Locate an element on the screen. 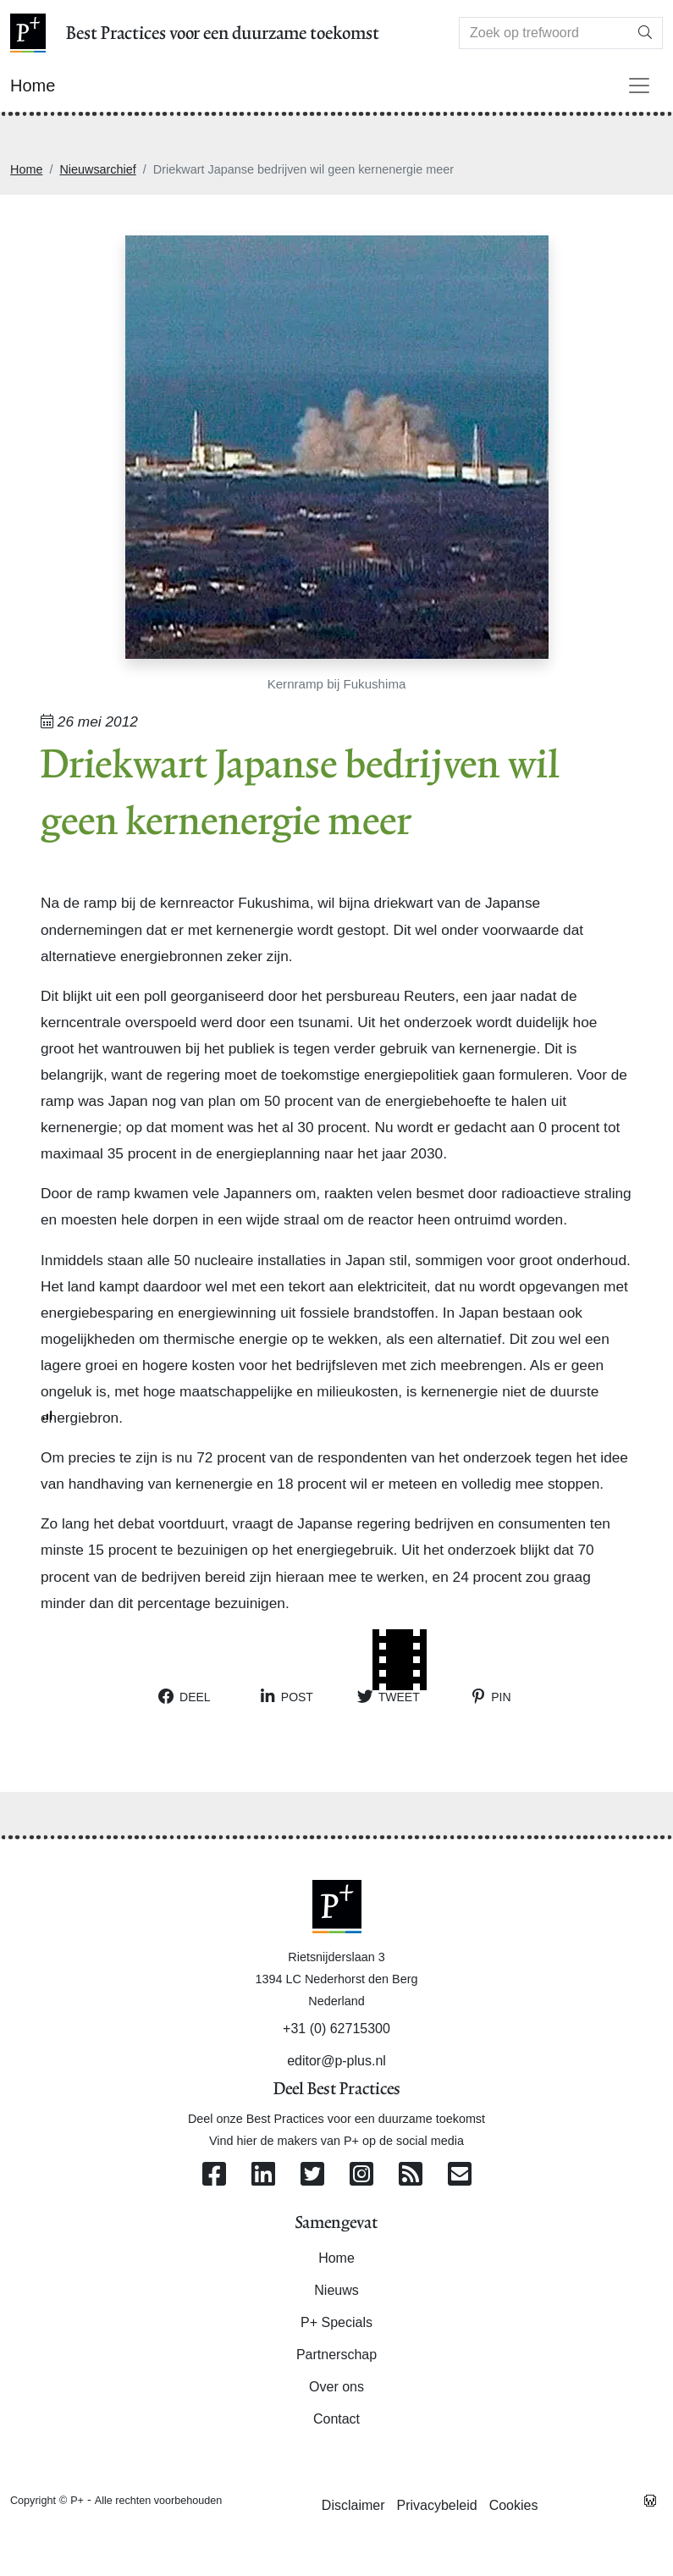  browse local movies or theaters nearby is located at coordinates (400, 1660).